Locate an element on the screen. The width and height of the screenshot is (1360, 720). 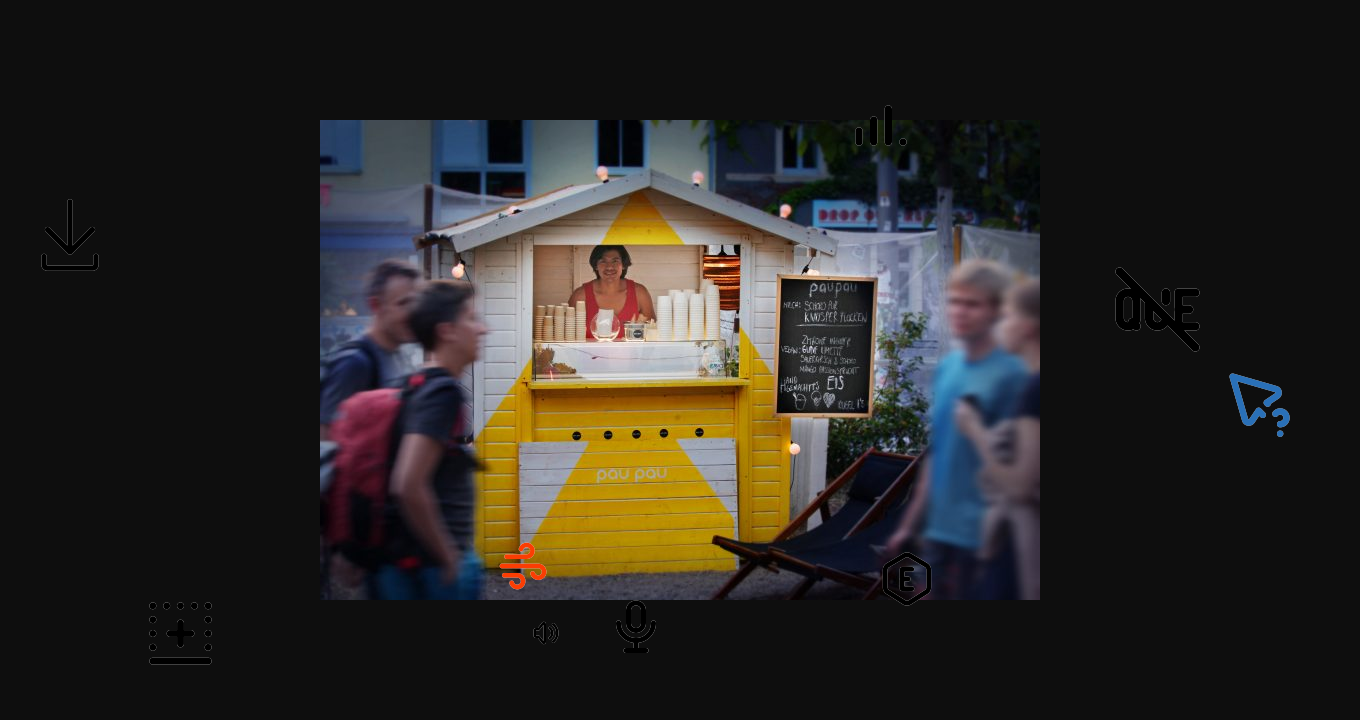
cursor help or pointer assistance is located at coordinates (1258, 402).